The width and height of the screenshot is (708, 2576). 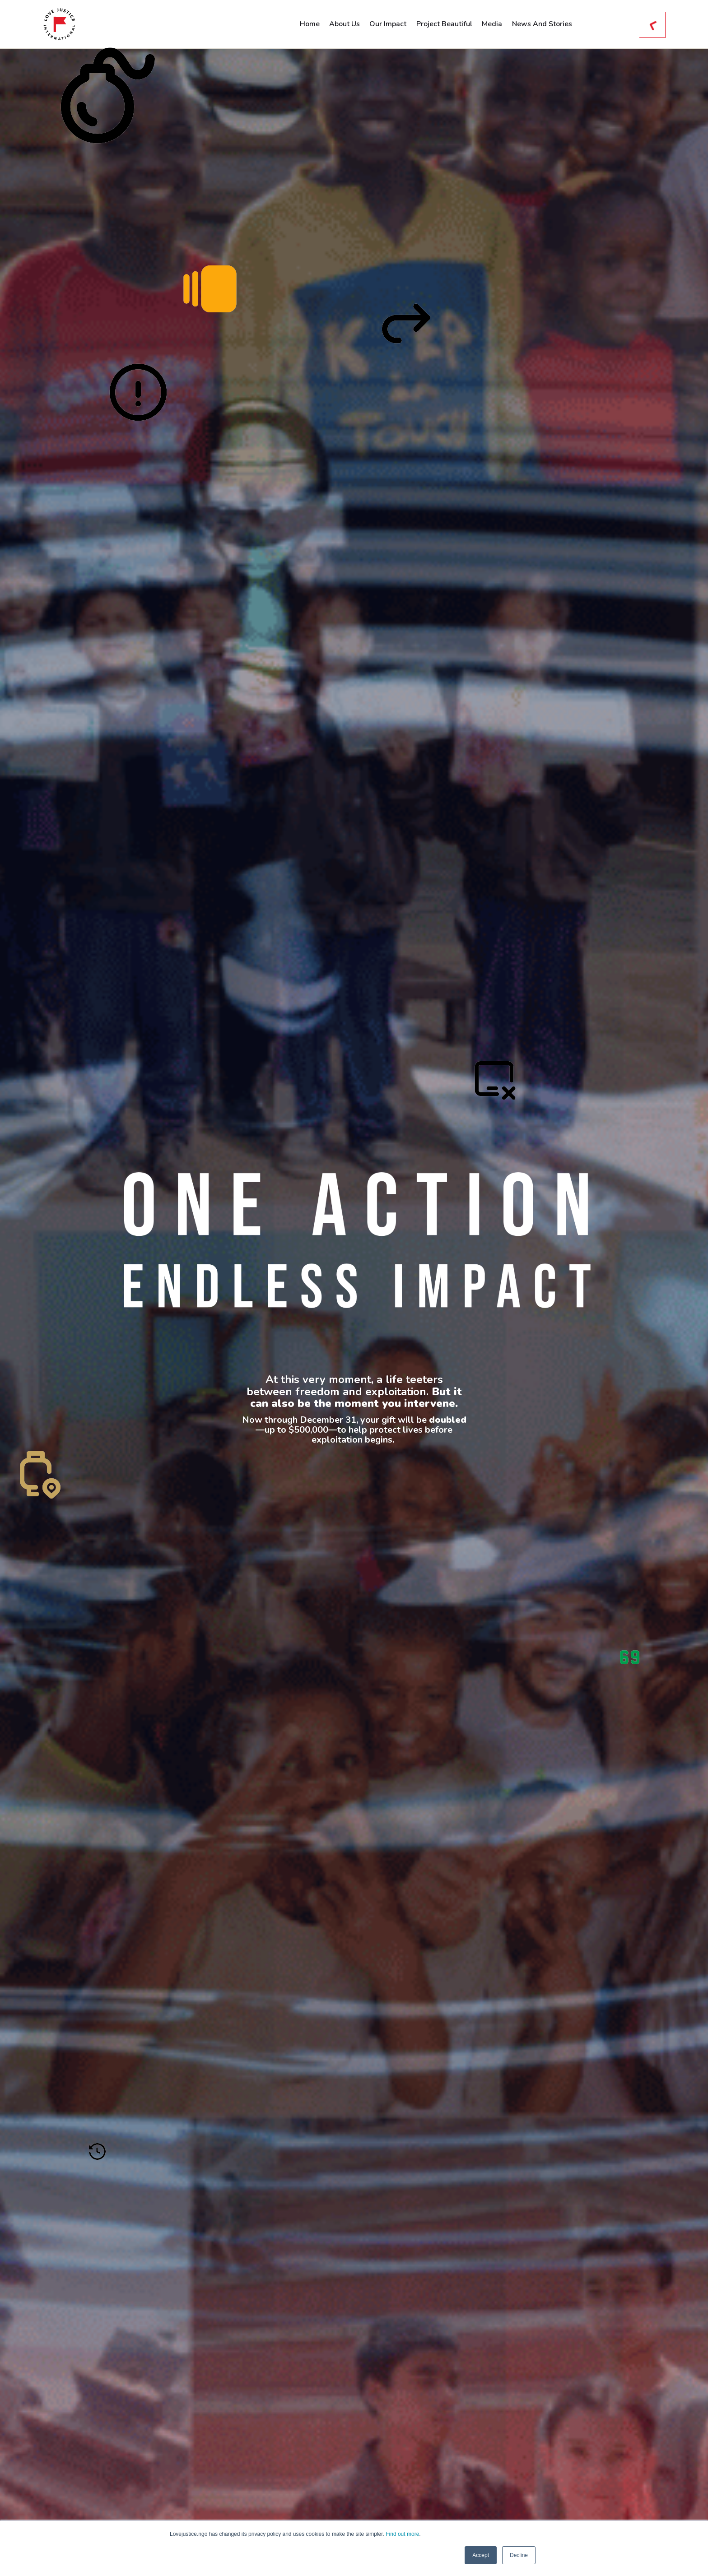 I want to click on view version history, so click(x=210, y=289).